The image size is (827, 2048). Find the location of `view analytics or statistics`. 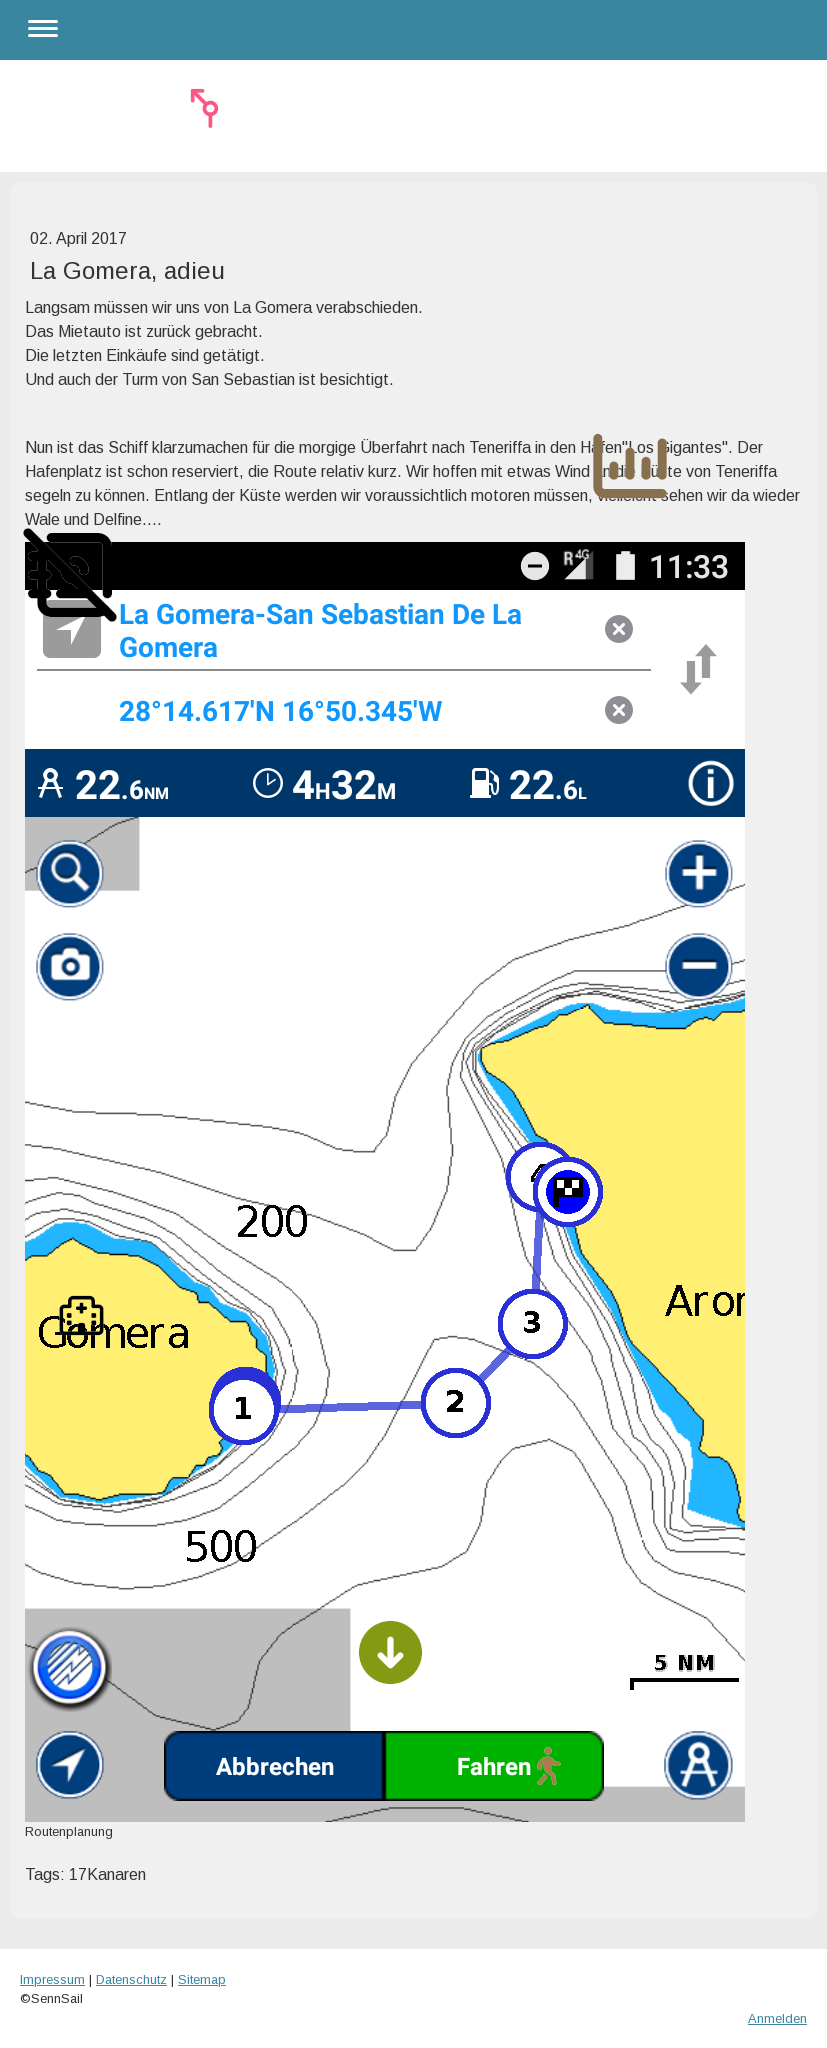

view analytics or statistics is located at coordinates (630, 466).